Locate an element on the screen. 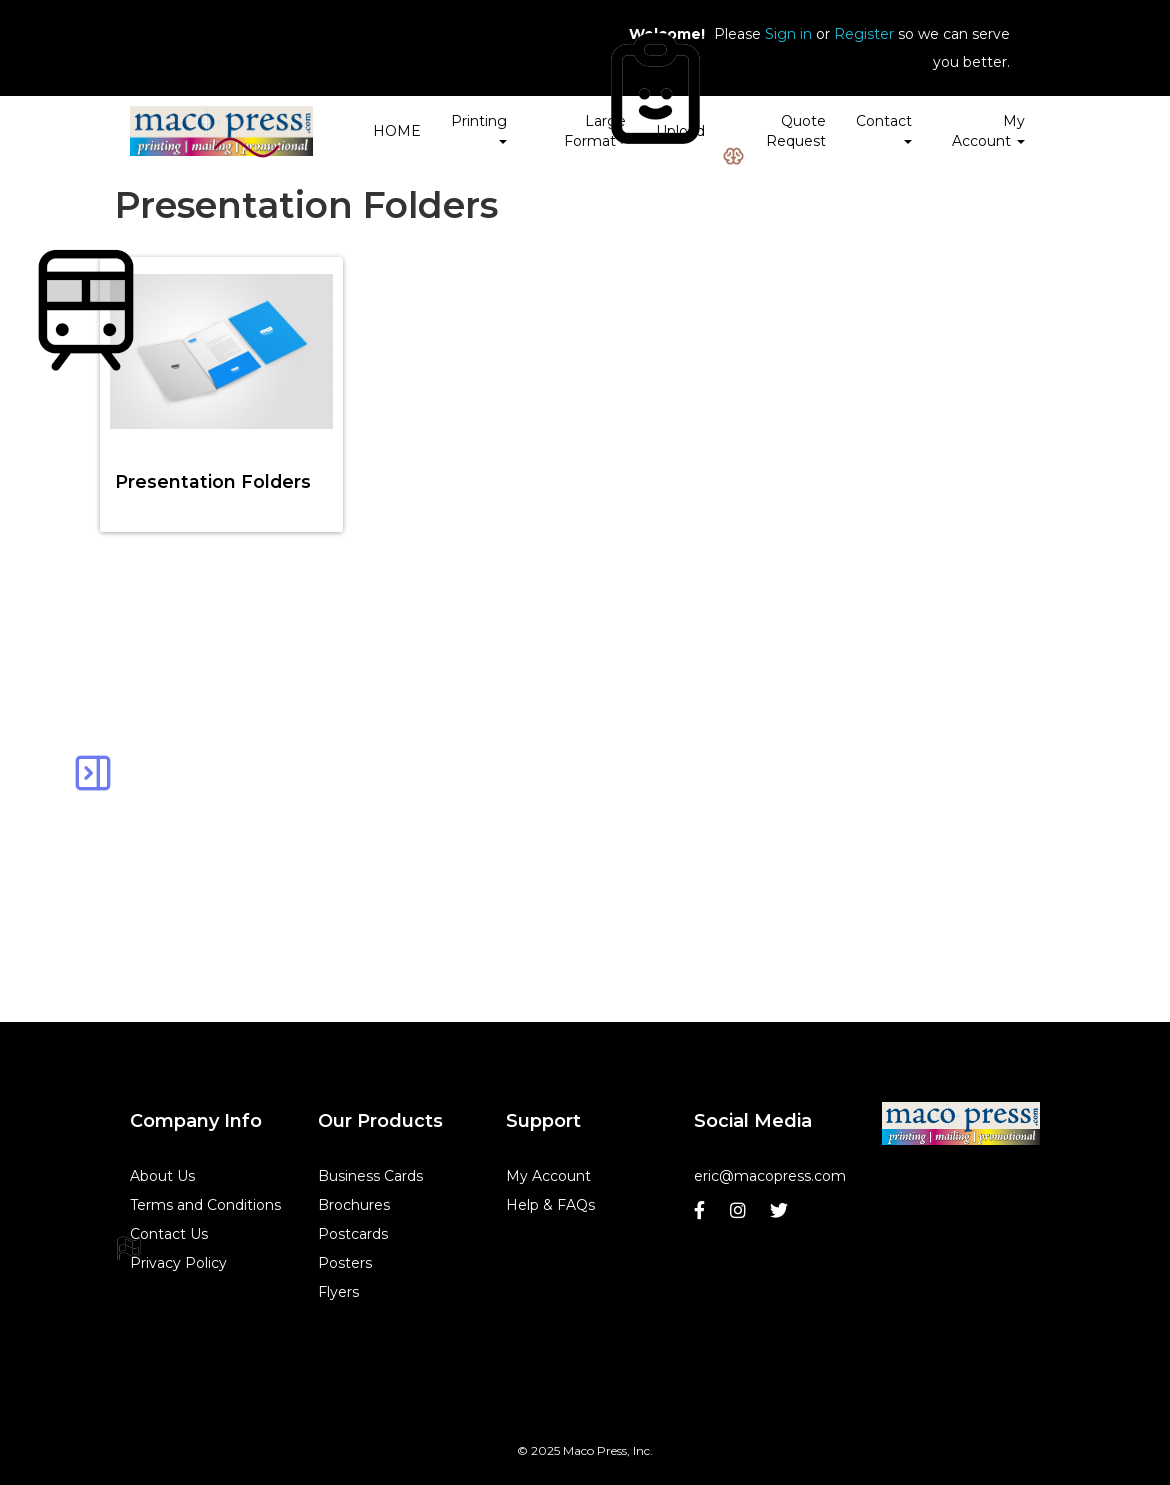 Image resolution: width=1170 pixels, height=1485 pixels. close the right side panel is located at coordinates (93, 773).